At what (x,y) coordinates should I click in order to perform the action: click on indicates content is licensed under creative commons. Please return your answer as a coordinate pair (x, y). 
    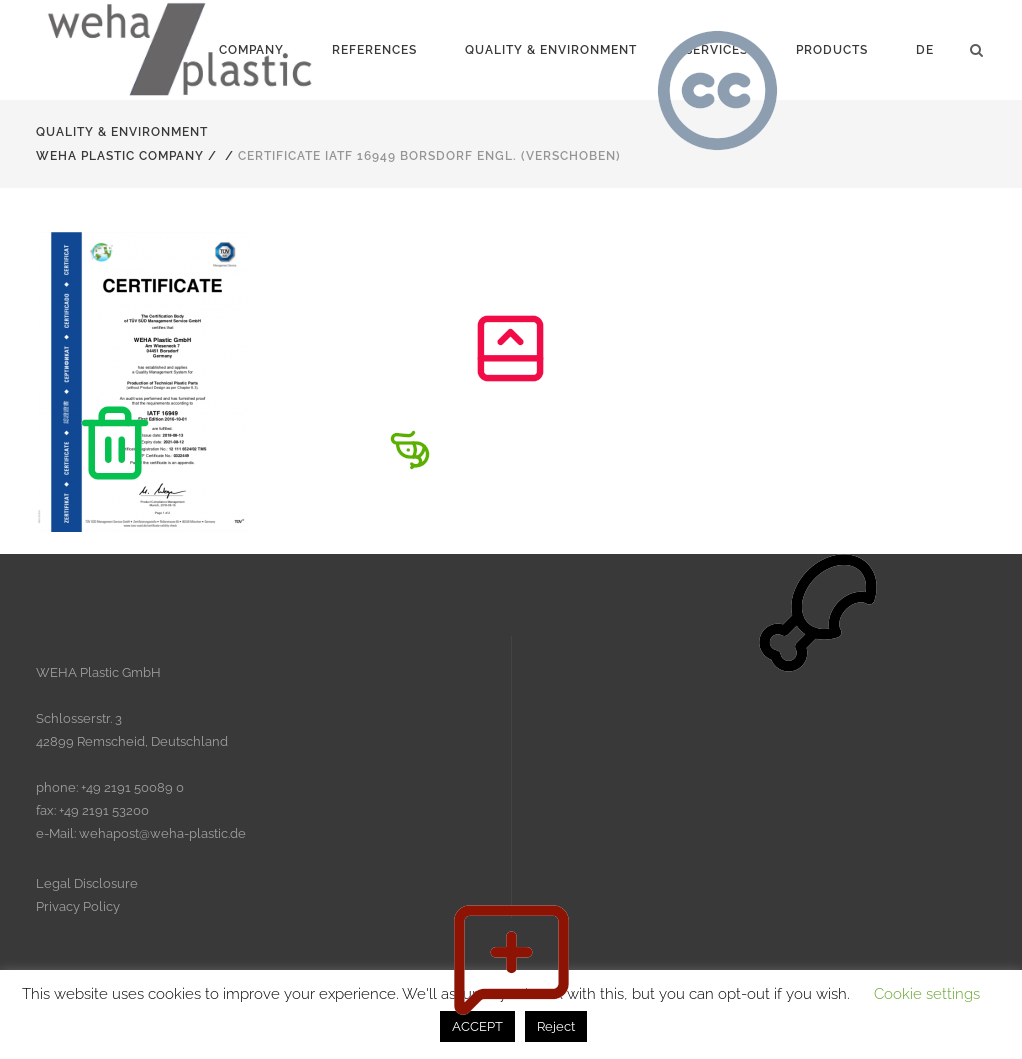
    Looking at the image, I should click on (717, 90).